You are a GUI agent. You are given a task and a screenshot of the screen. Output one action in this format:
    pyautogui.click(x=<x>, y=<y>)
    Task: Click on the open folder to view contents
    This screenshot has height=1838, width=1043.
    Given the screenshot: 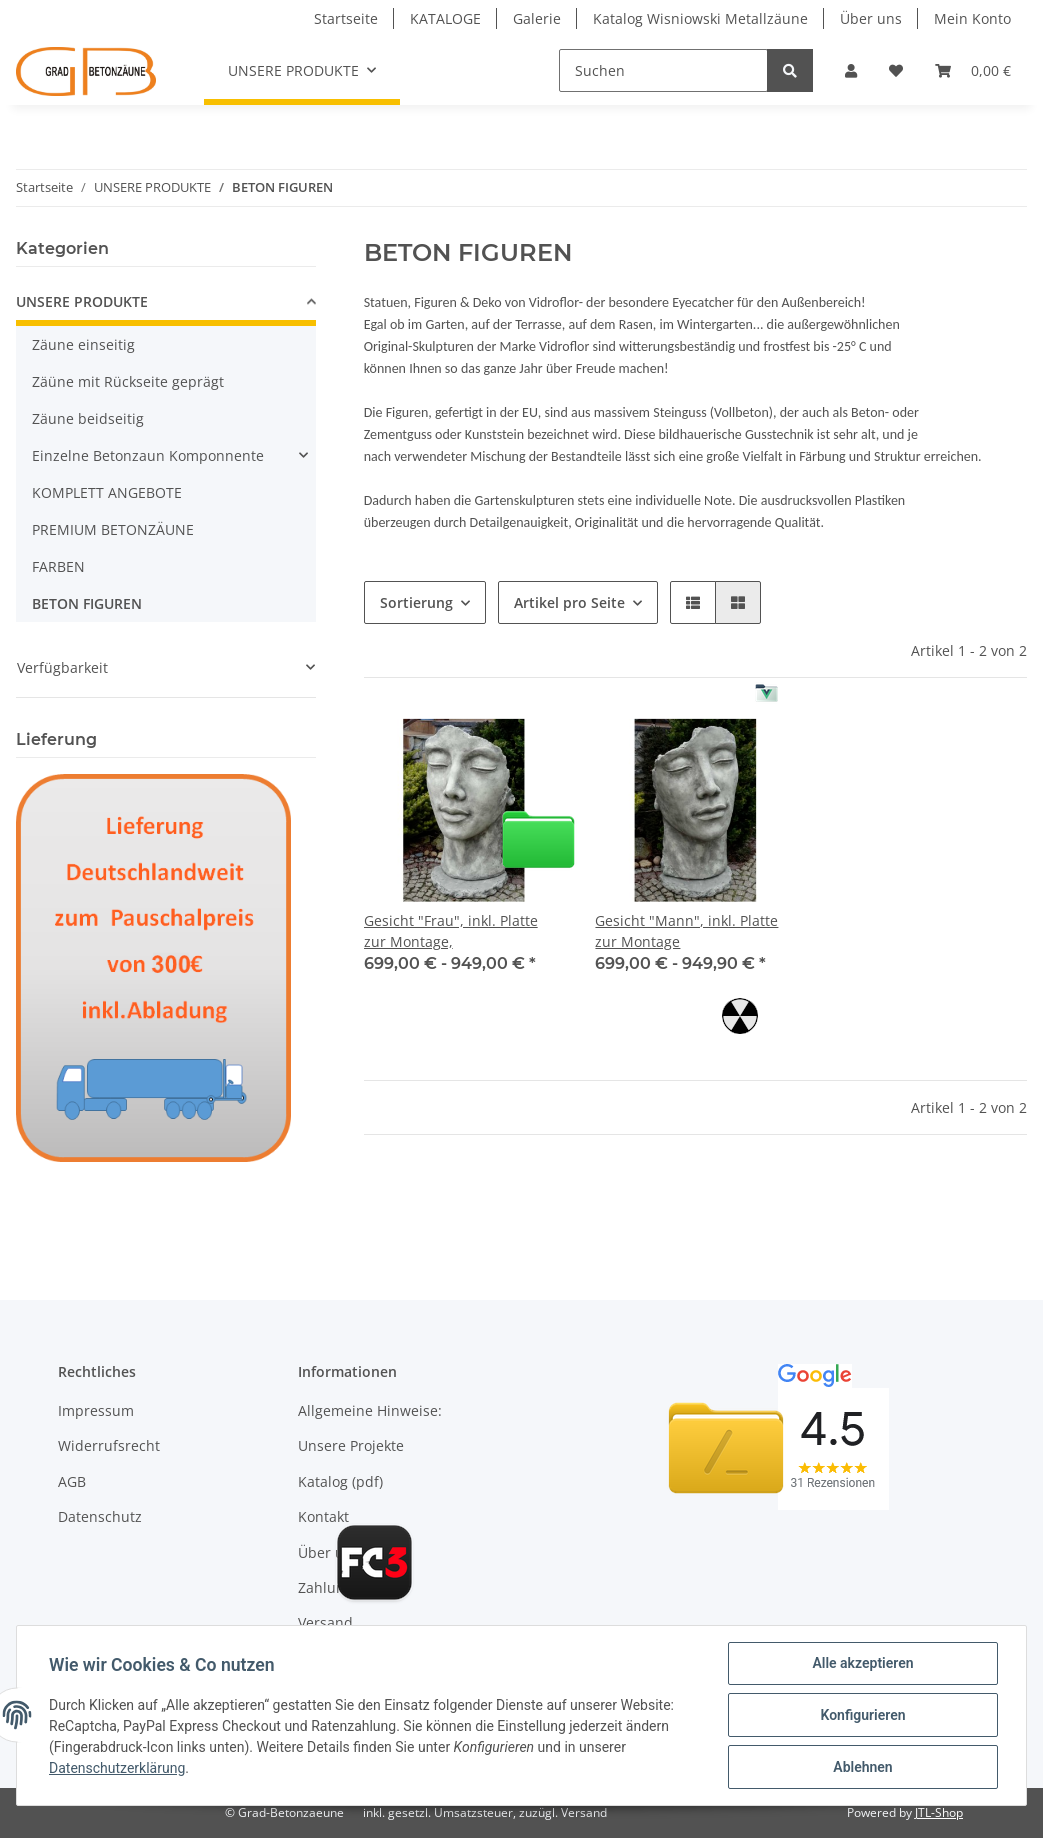 What is the action you would take?
    pyautogui.click(x=538, y=839)
    